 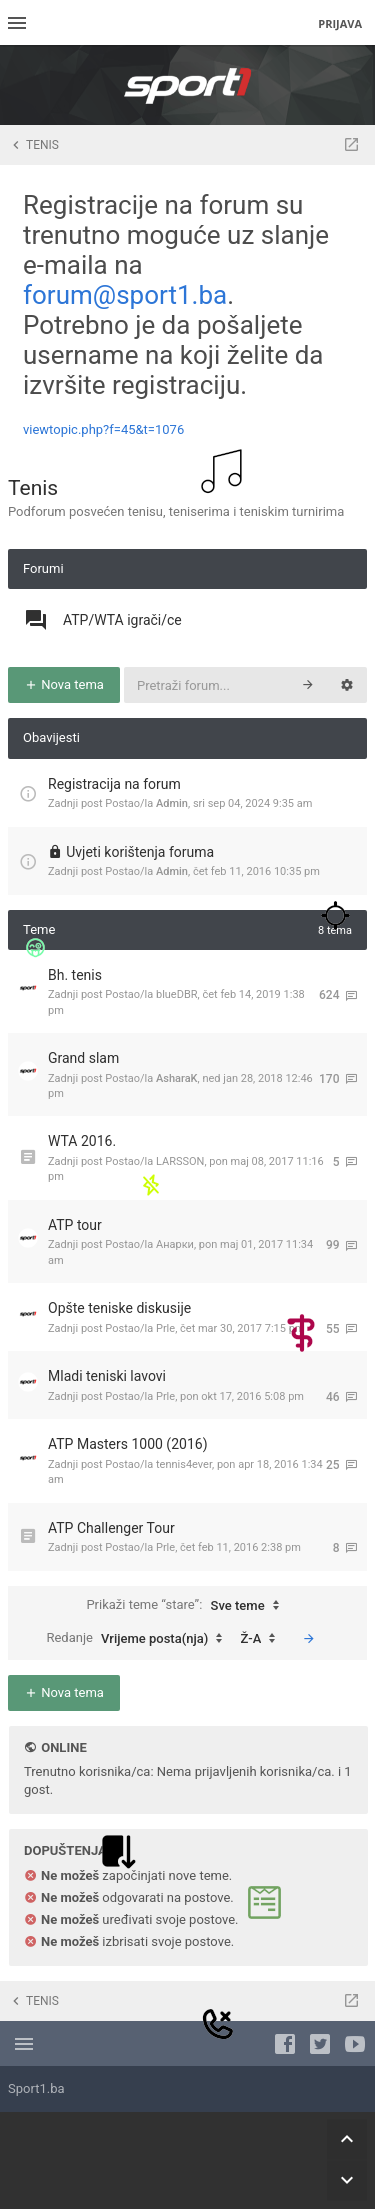 I want to click on end or reject a phone call, so click(x=218, y=2023).